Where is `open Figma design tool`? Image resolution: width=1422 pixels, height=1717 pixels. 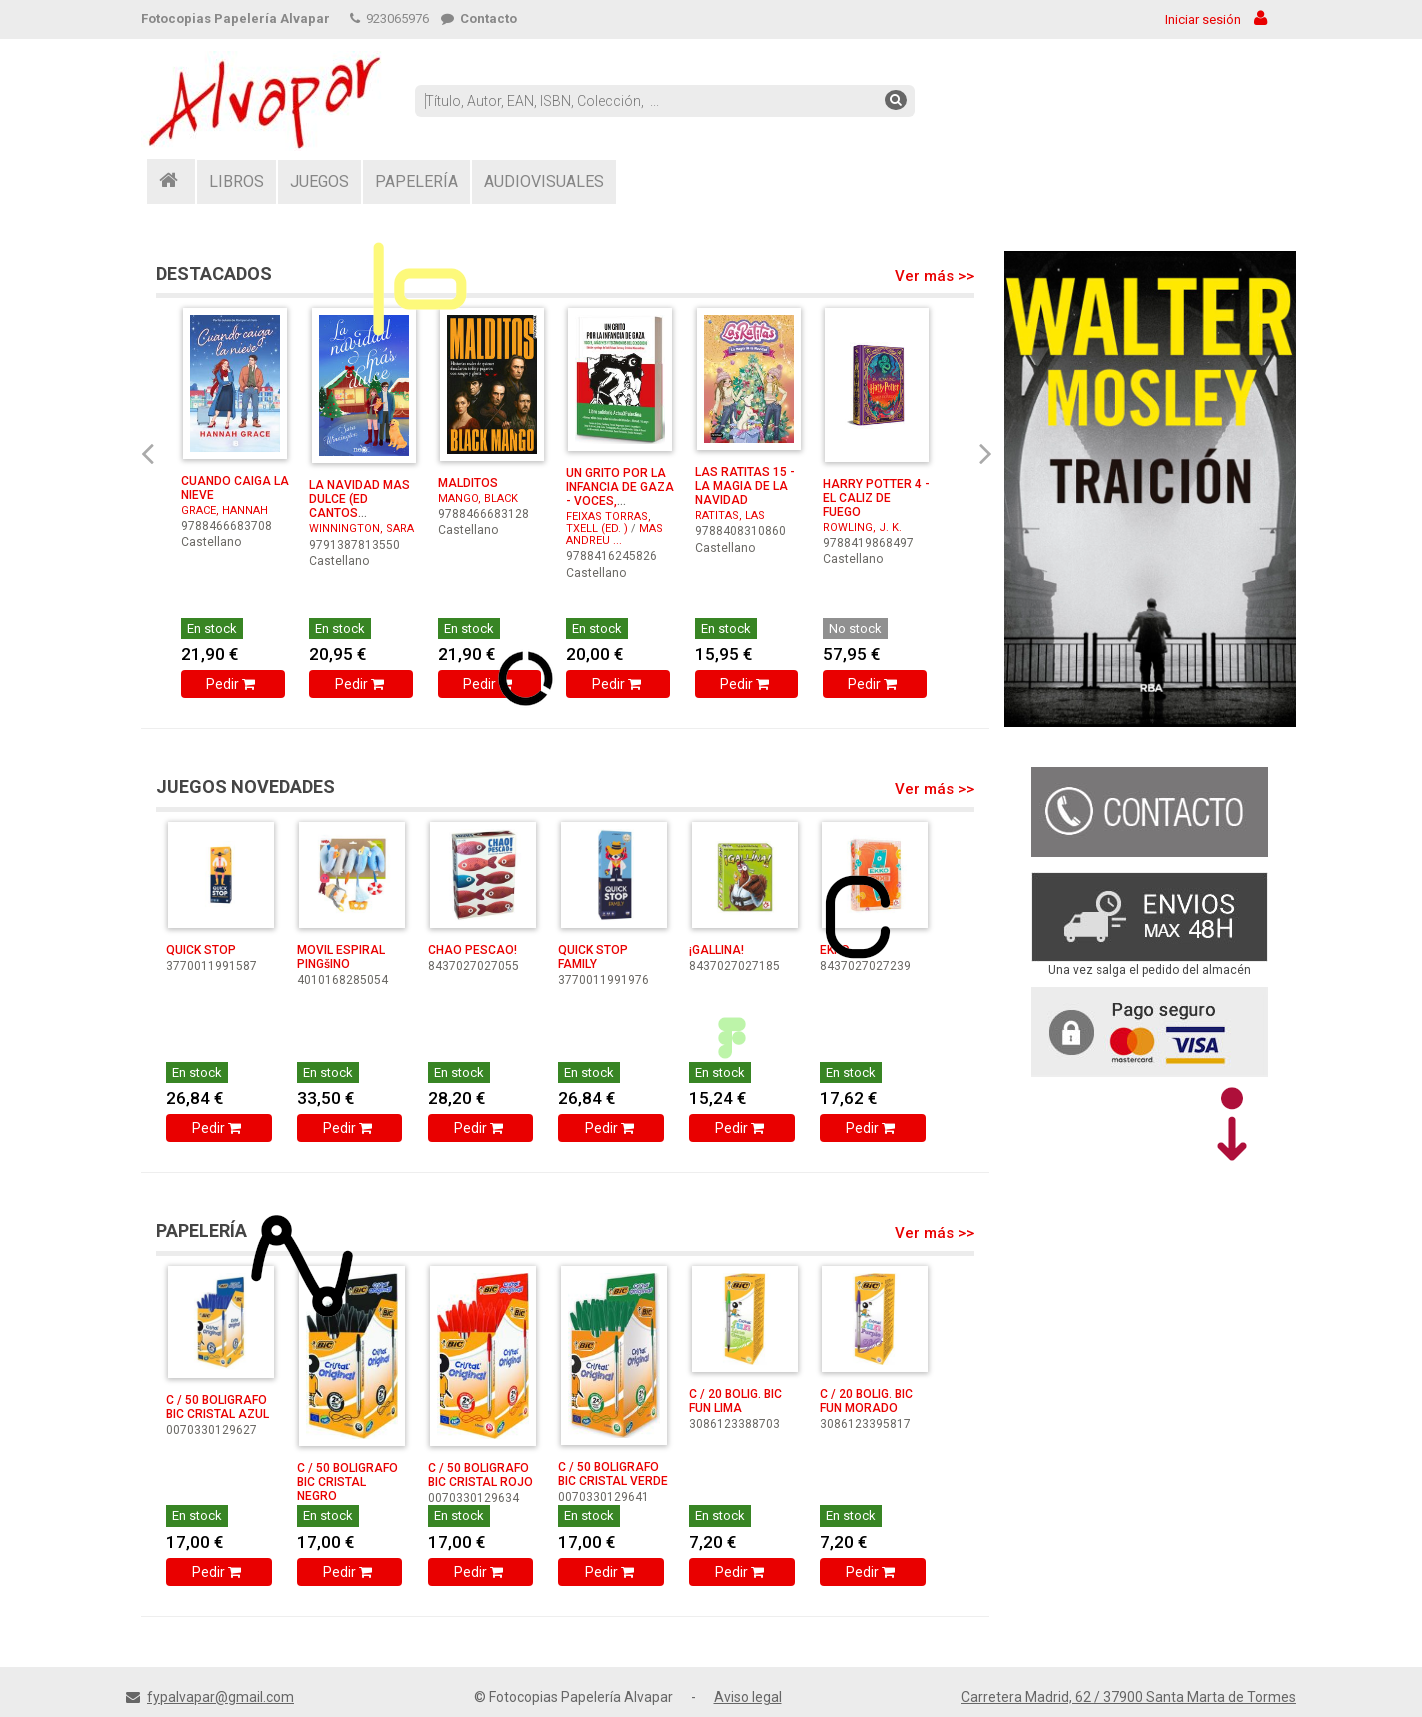
open Figma design tool is located at coordinates (732, 1038).